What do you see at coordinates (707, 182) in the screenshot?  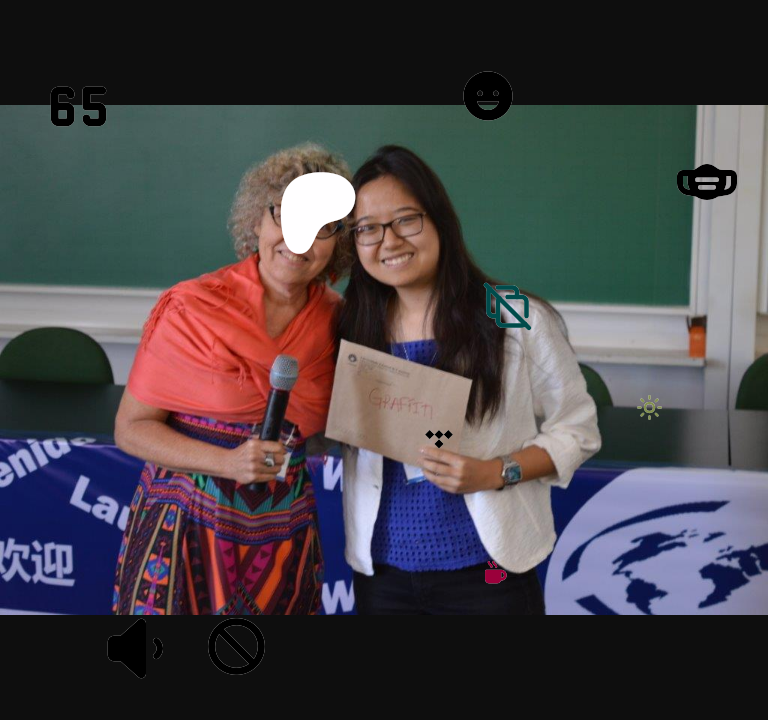 I see `indicates face mask required` at bounding box center [707, 182].